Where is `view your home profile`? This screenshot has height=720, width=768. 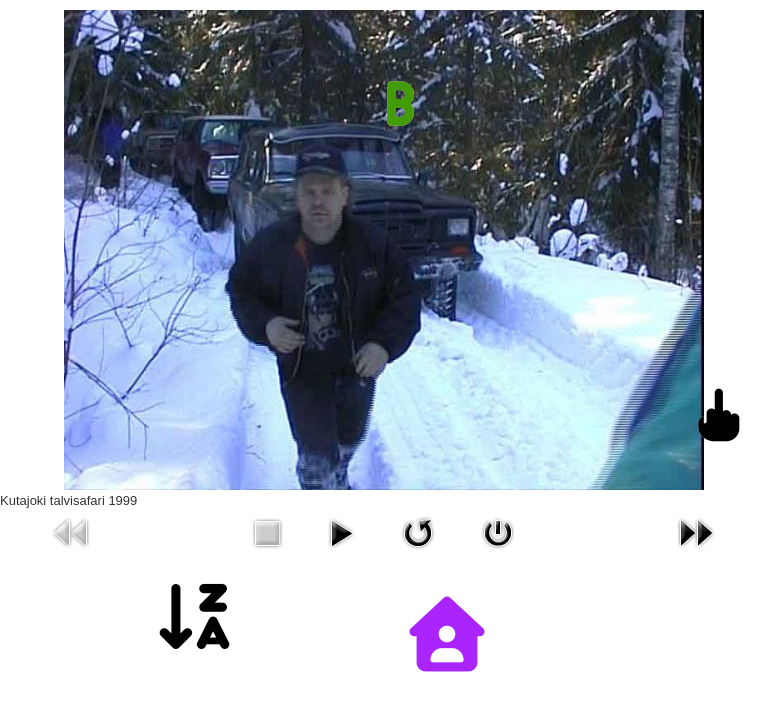 view your home profile is located at coordinates (447, 634).